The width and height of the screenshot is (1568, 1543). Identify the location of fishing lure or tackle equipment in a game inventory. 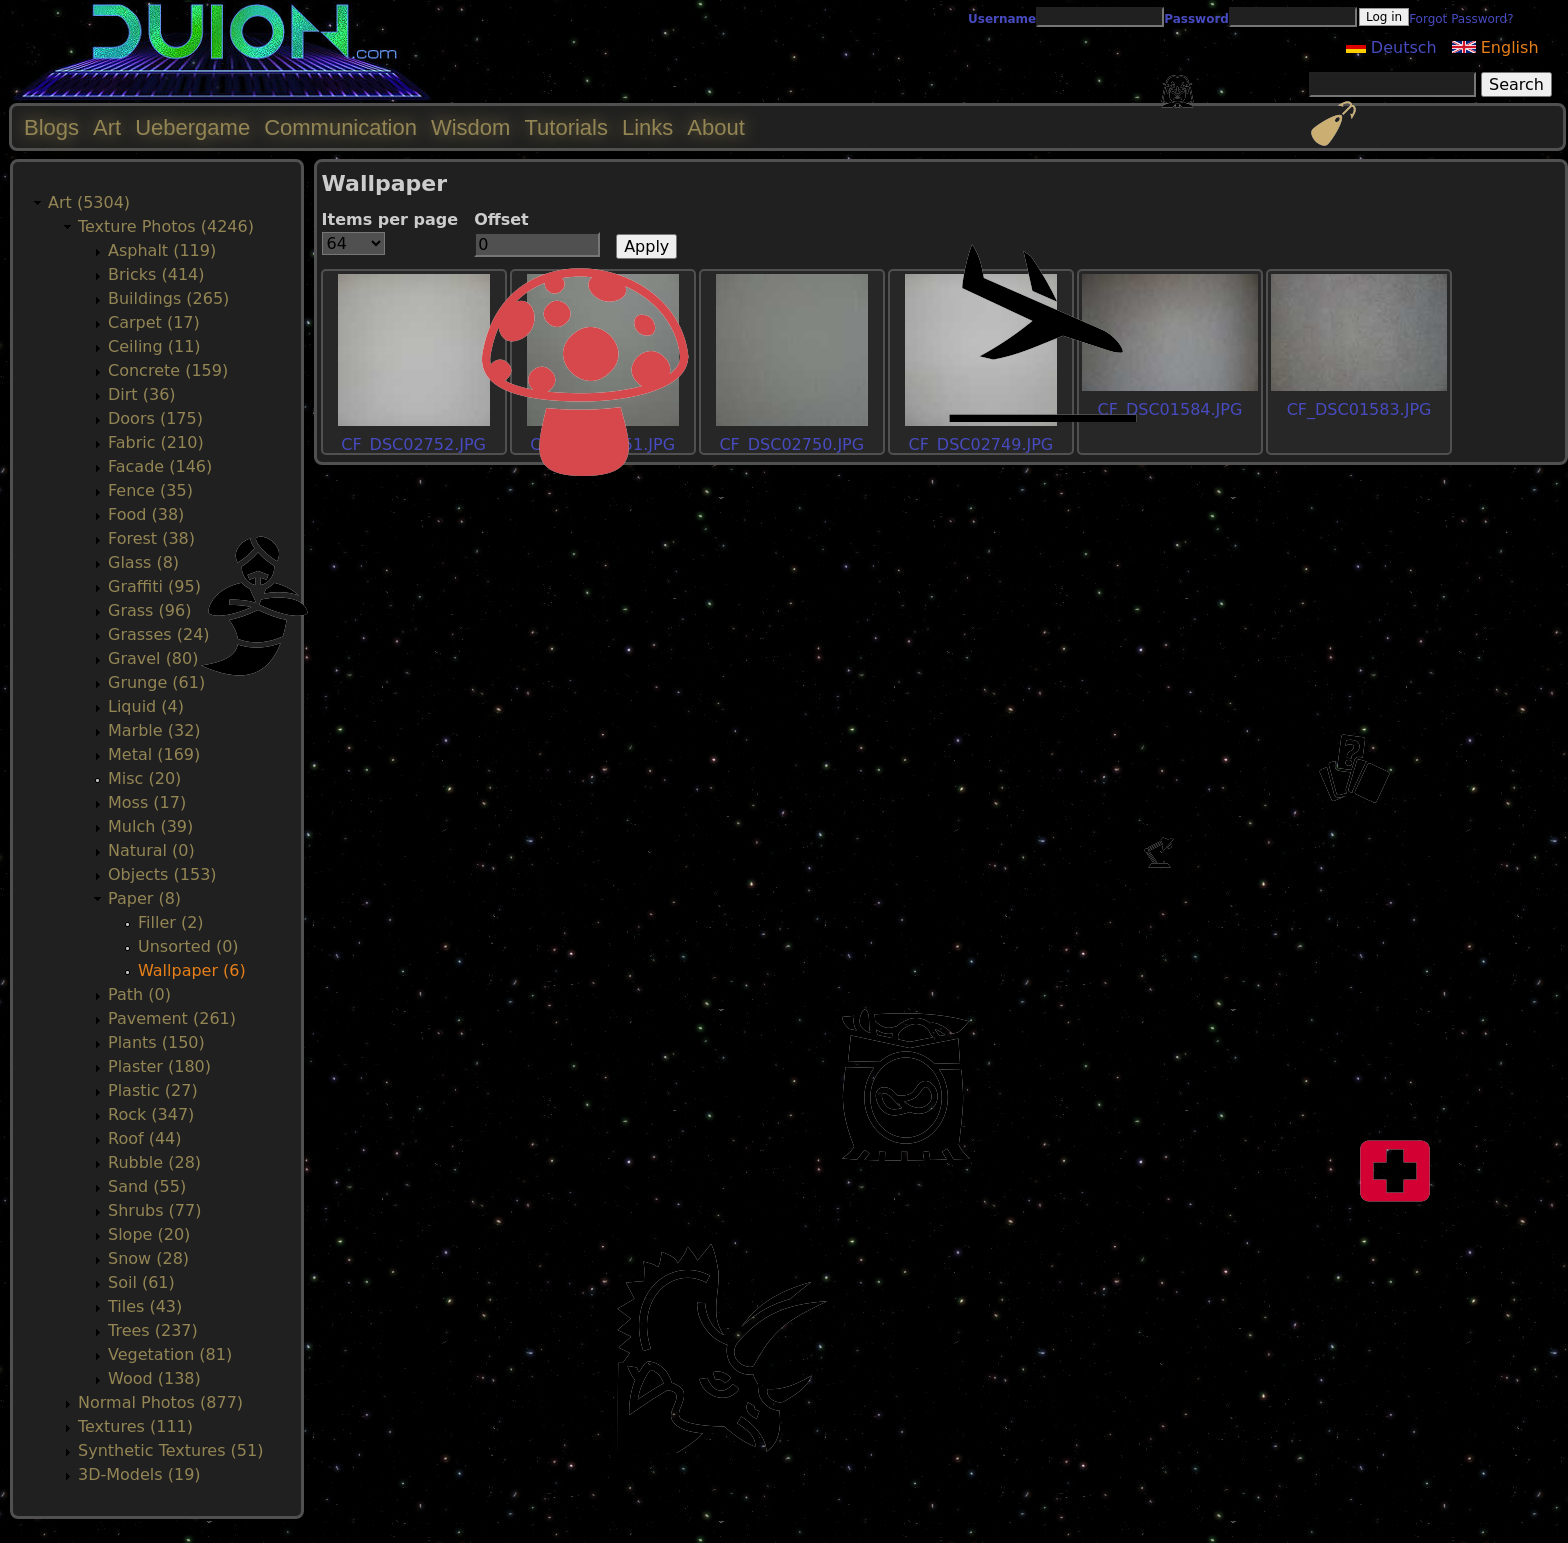
(1333, 123).